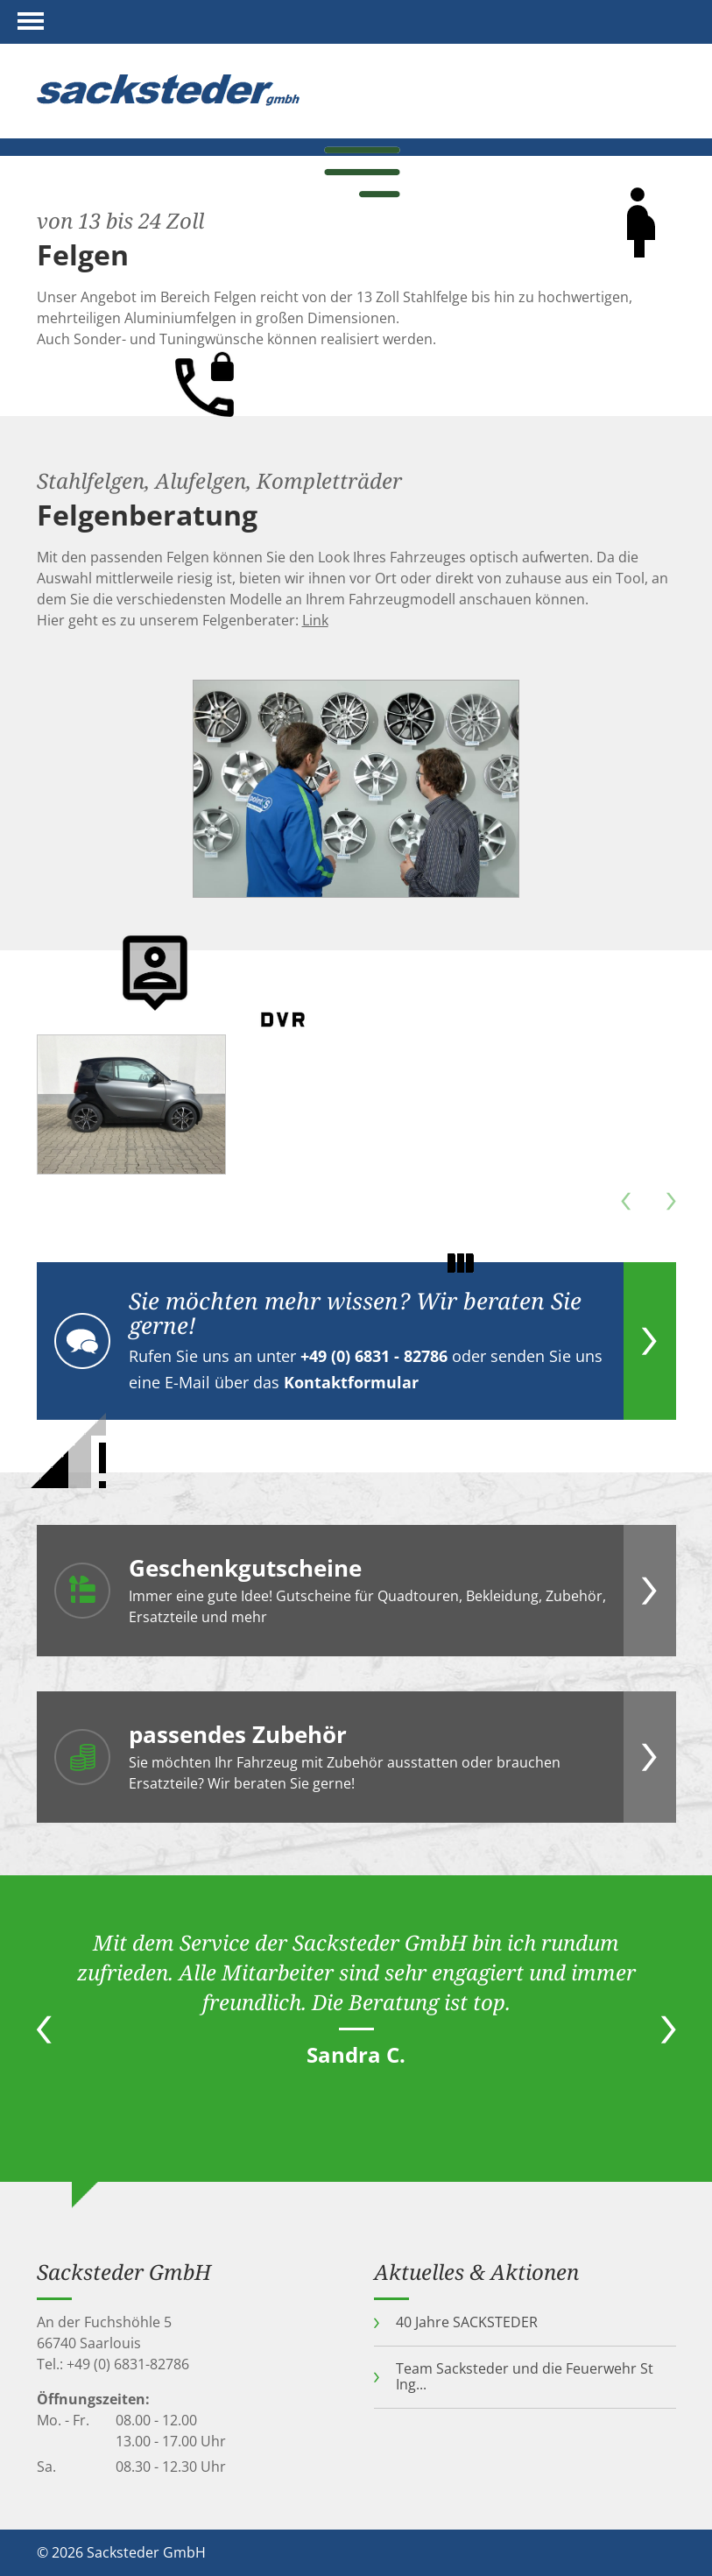 Image resolution: width=712 pixels, height=2576 pixels. Describe the element at coordinates (460, 1264) in the screenshot. I see `switch to column view layout` at that location.